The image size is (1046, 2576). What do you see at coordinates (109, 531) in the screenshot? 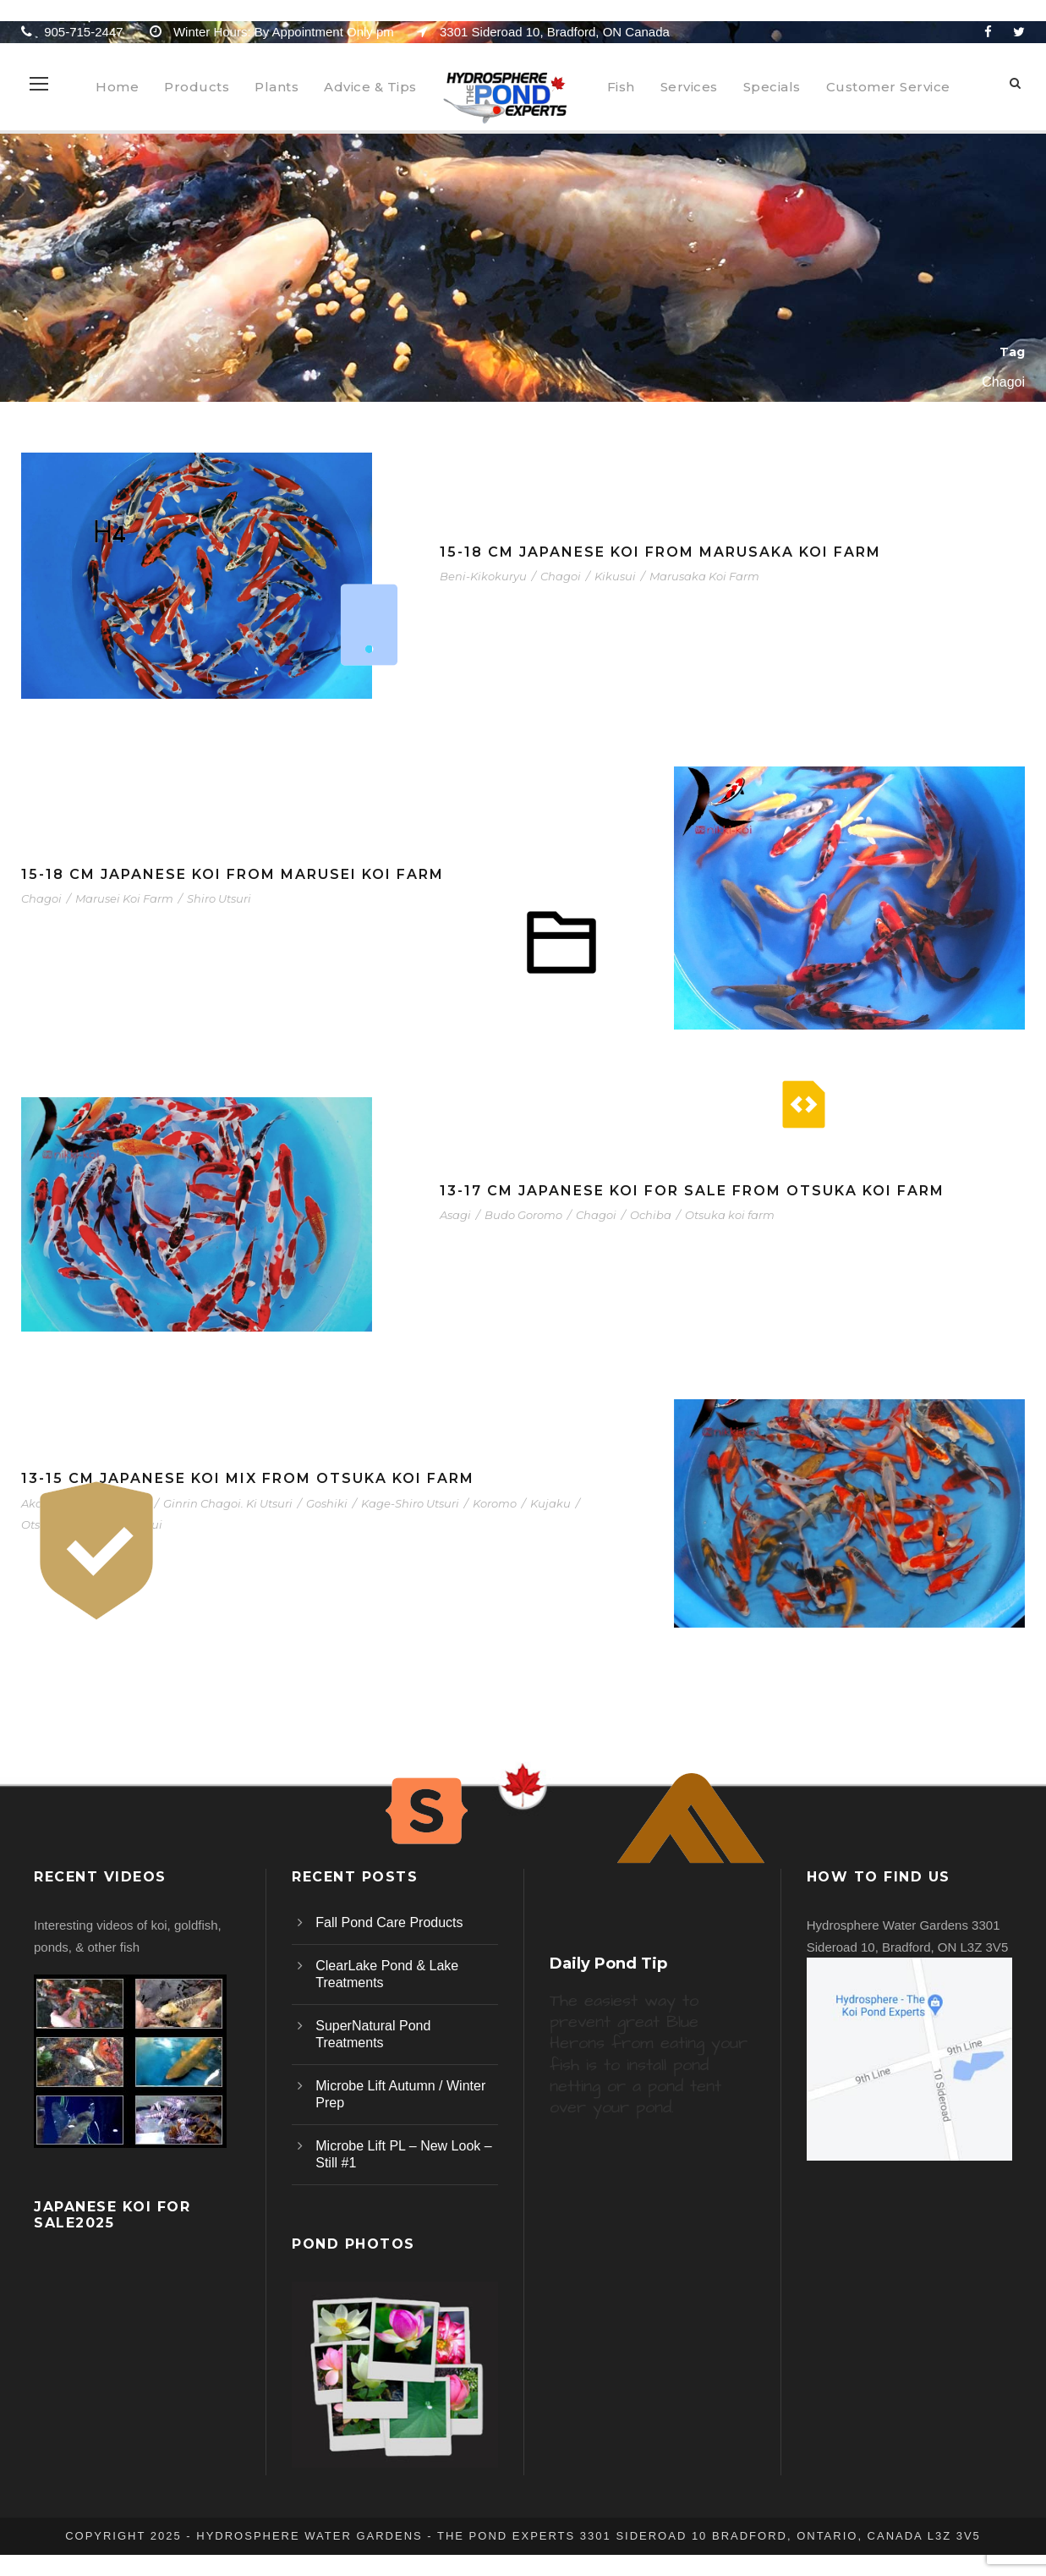
I see `format text as heading level 4` at bounding box center [109, 531].